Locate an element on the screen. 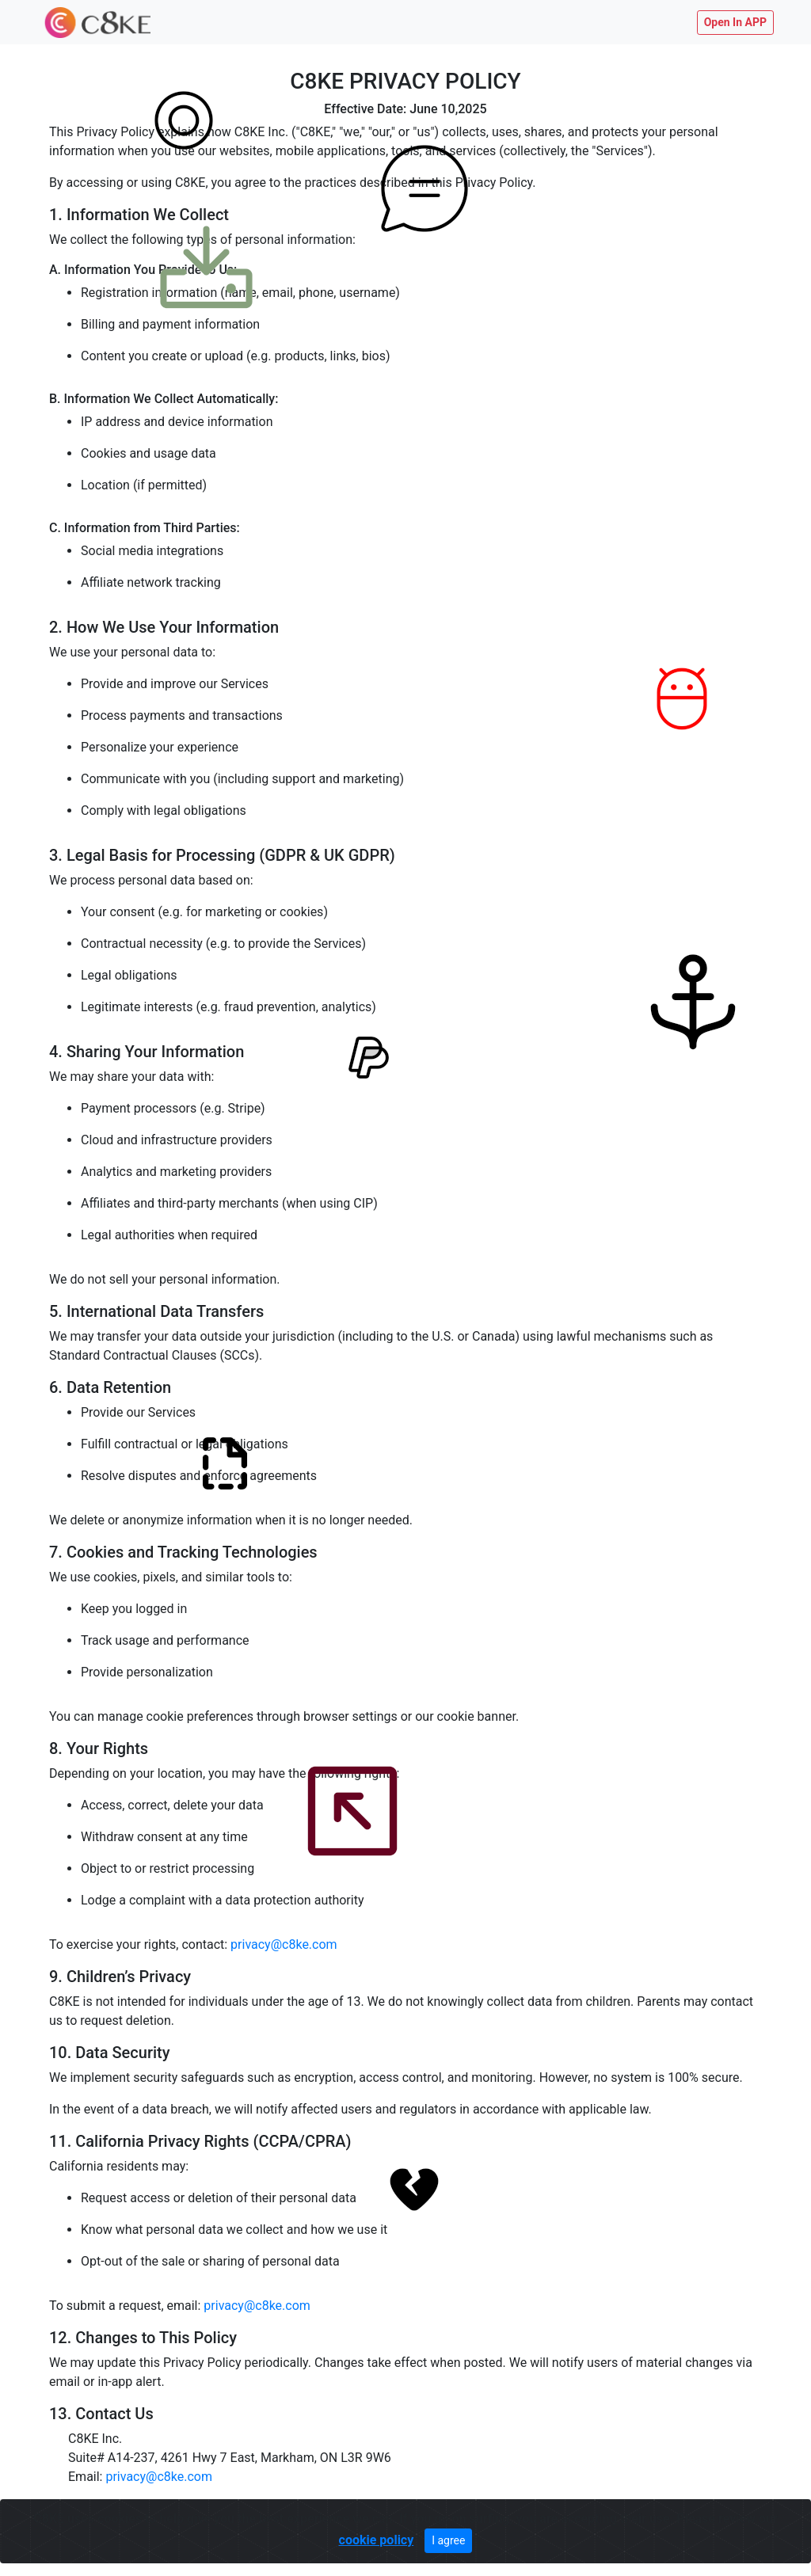 The image size is (811, 2576). a draft or unsaved document is located at coordinates (225, 1463).